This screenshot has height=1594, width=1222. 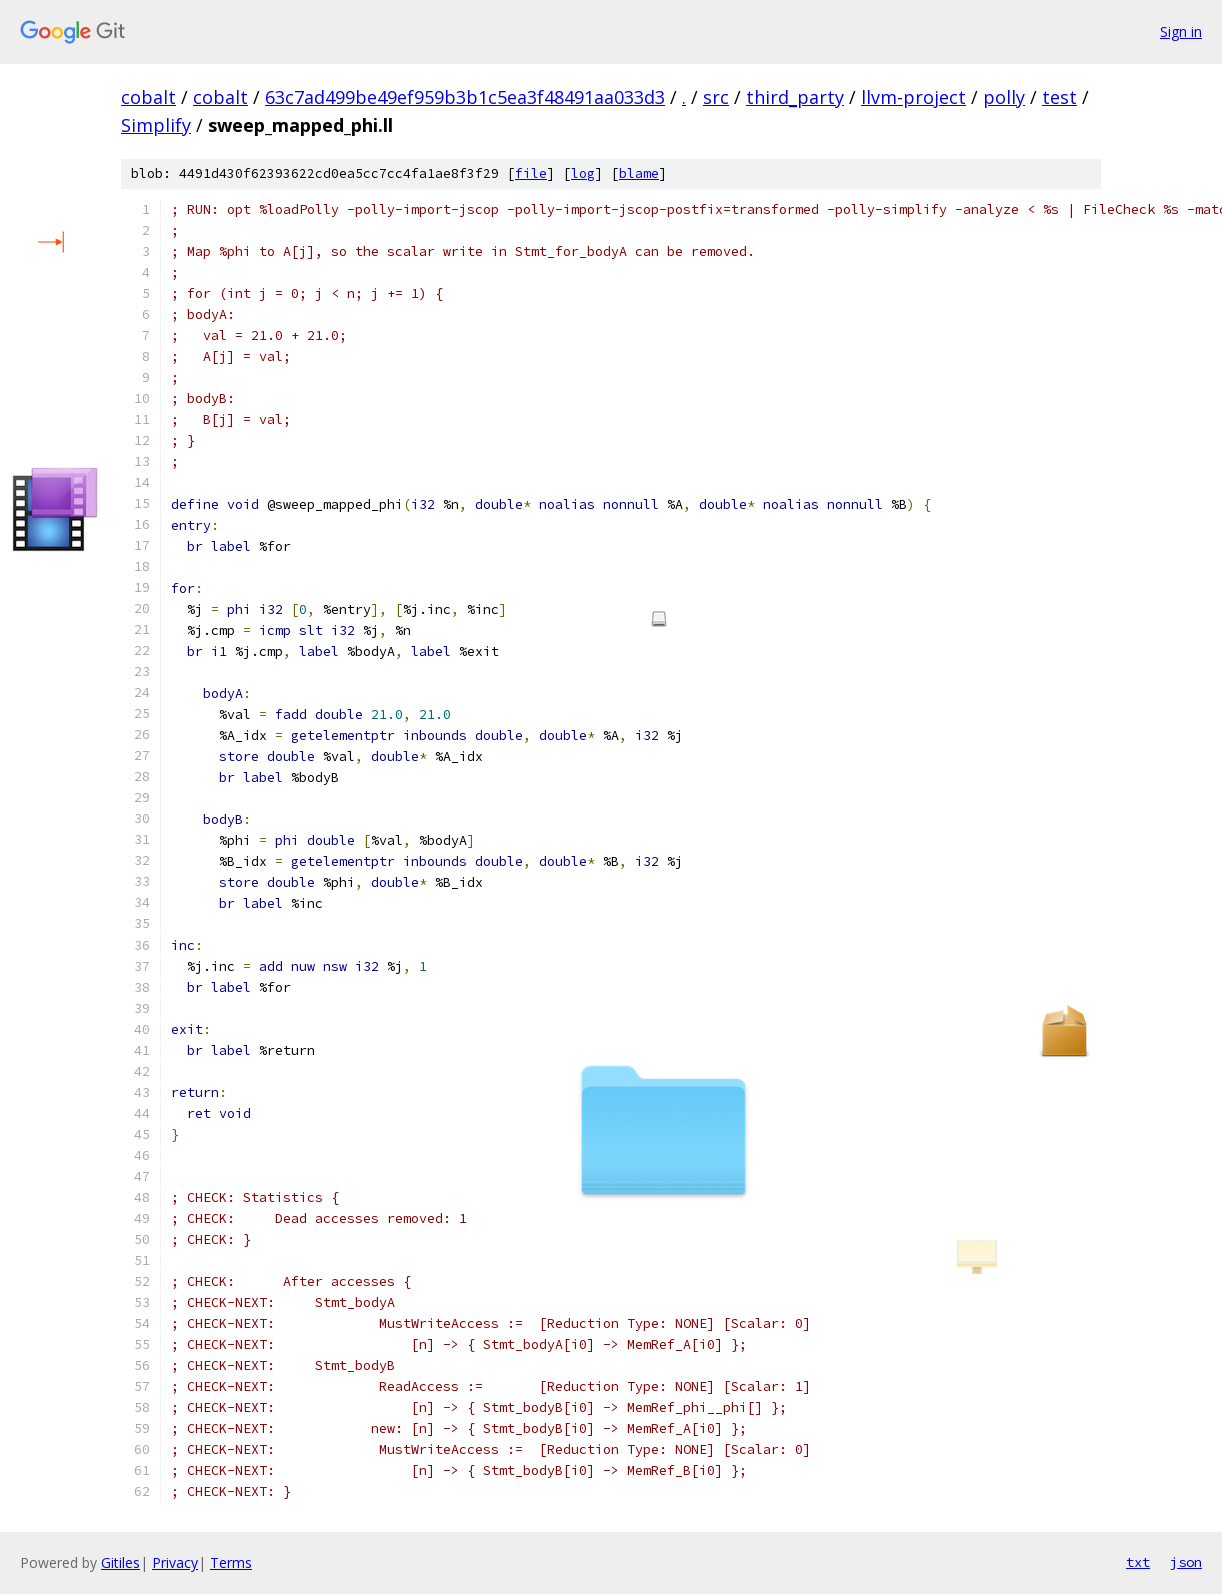 I want to click on select yellow iMac as device type, so click(x=977, y=1256).